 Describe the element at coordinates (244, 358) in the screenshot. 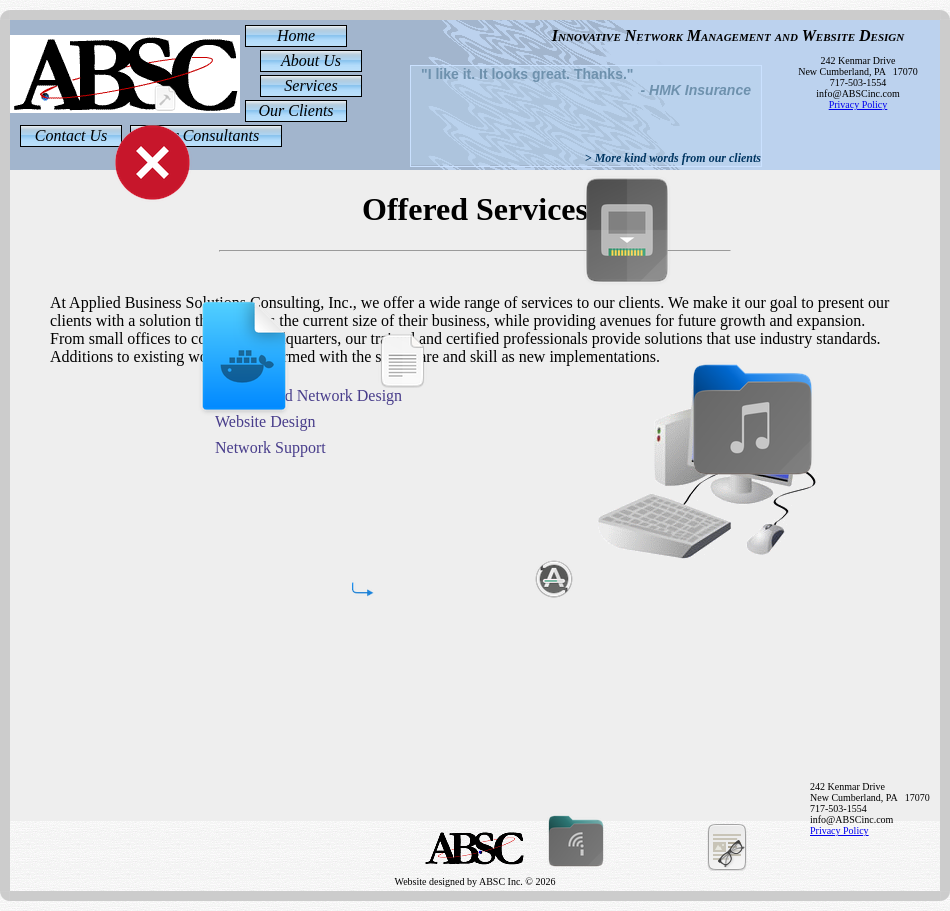

I see `a dockerfile or docker configuration file` at that location.